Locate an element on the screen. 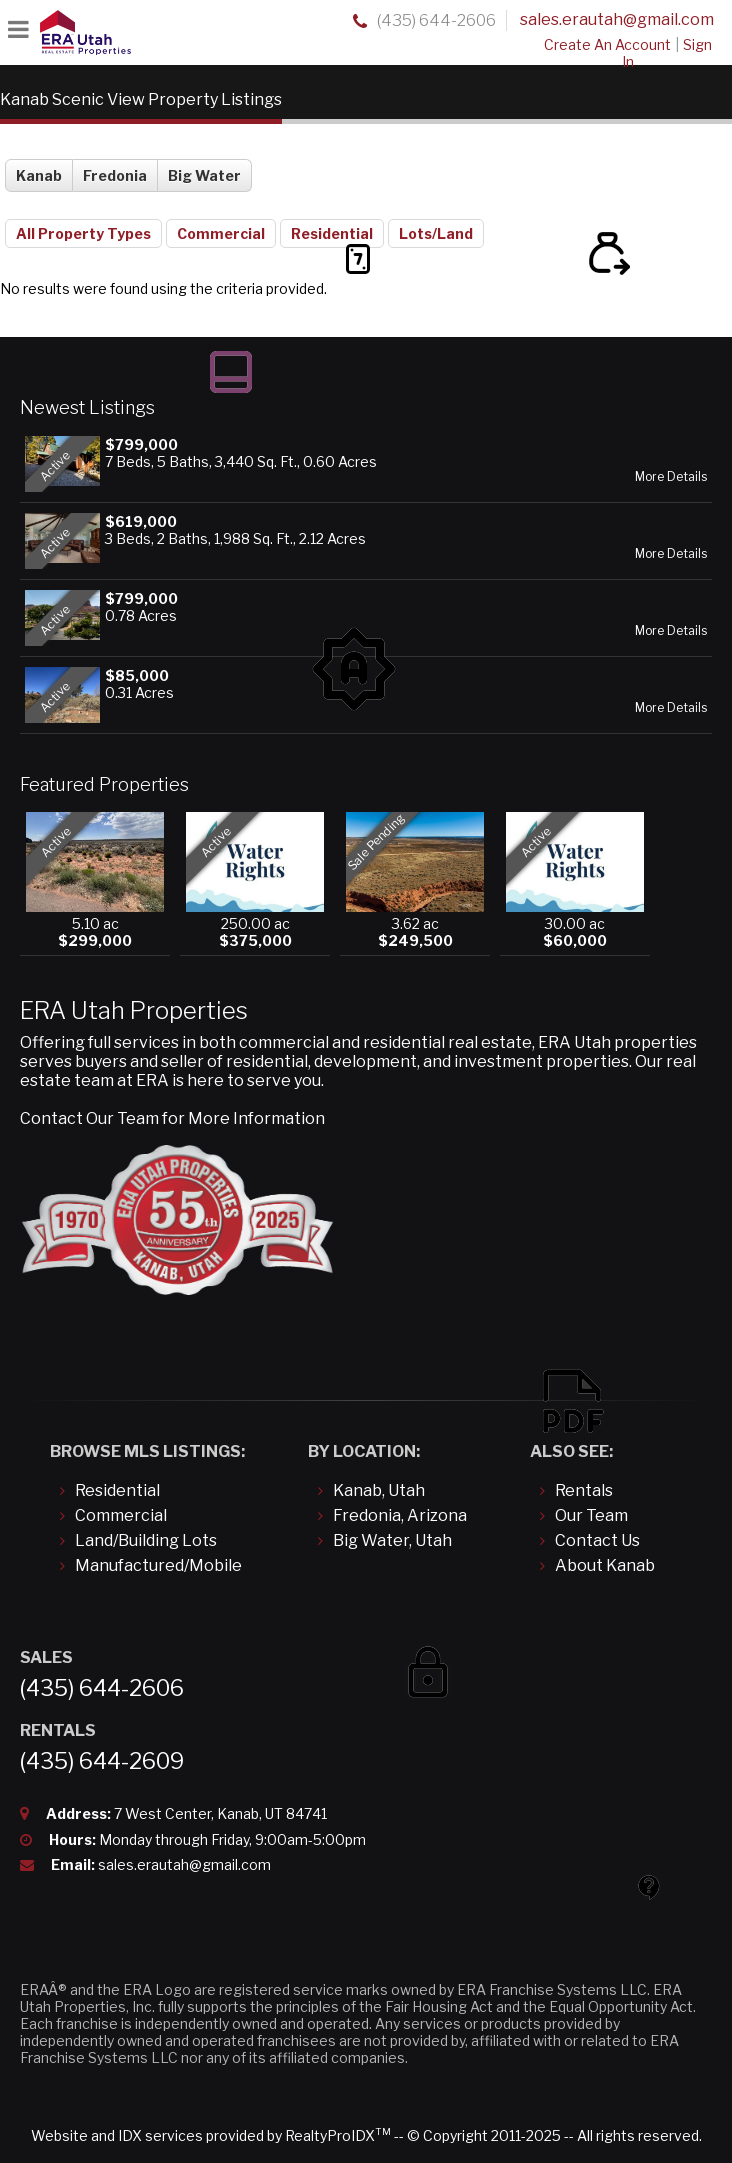 This screenshot has height=2163, width=732. enable automatic brightness adjustment is located at coordinates (354, 669).